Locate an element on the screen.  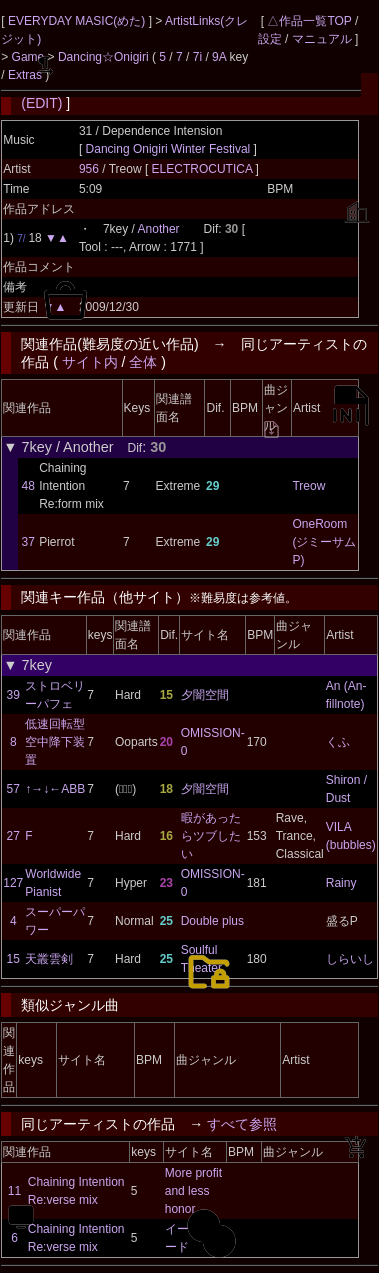
view display settings is located at coordinates (21, 1216).